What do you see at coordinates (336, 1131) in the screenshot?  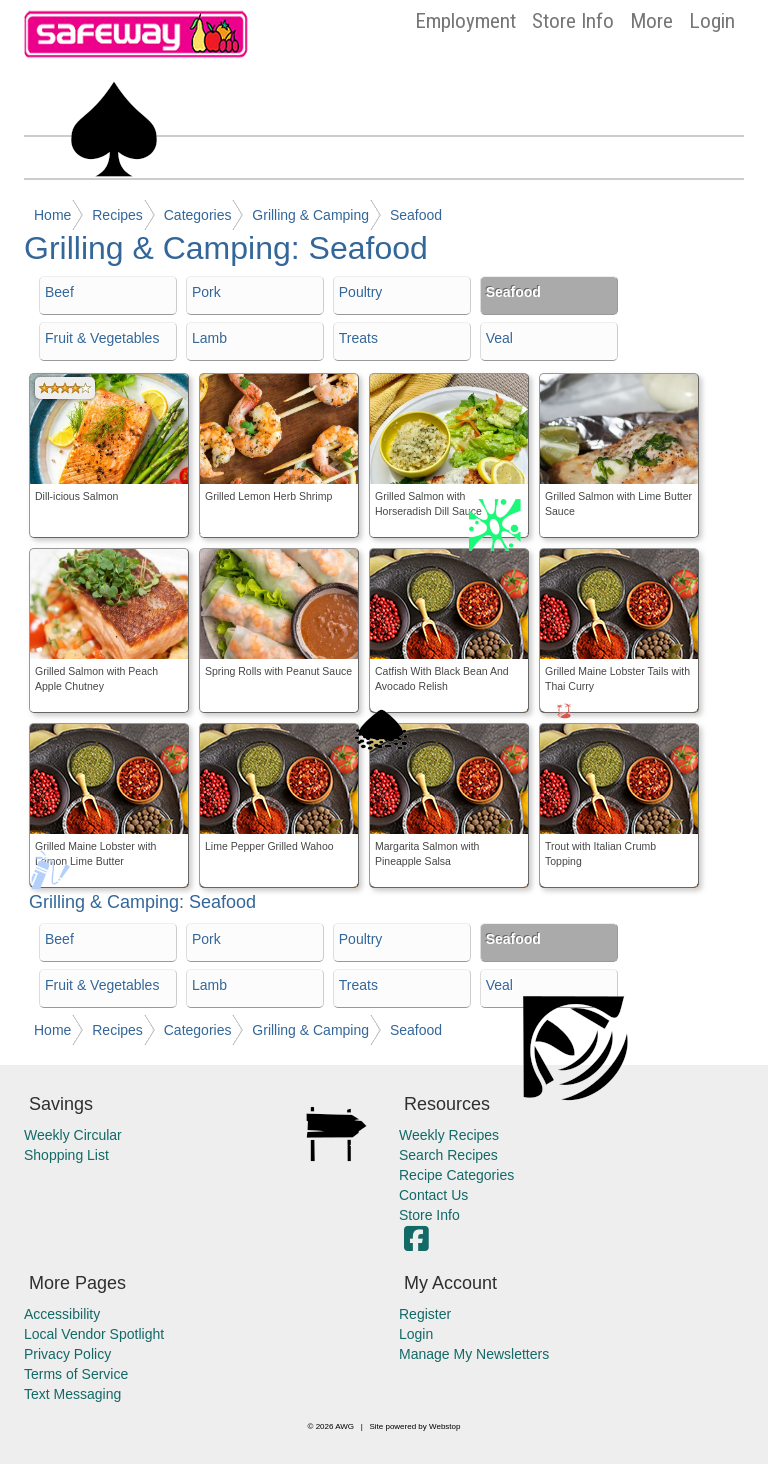 I see `get directions or navigate to a destination` at bounding box center [336, 1131].